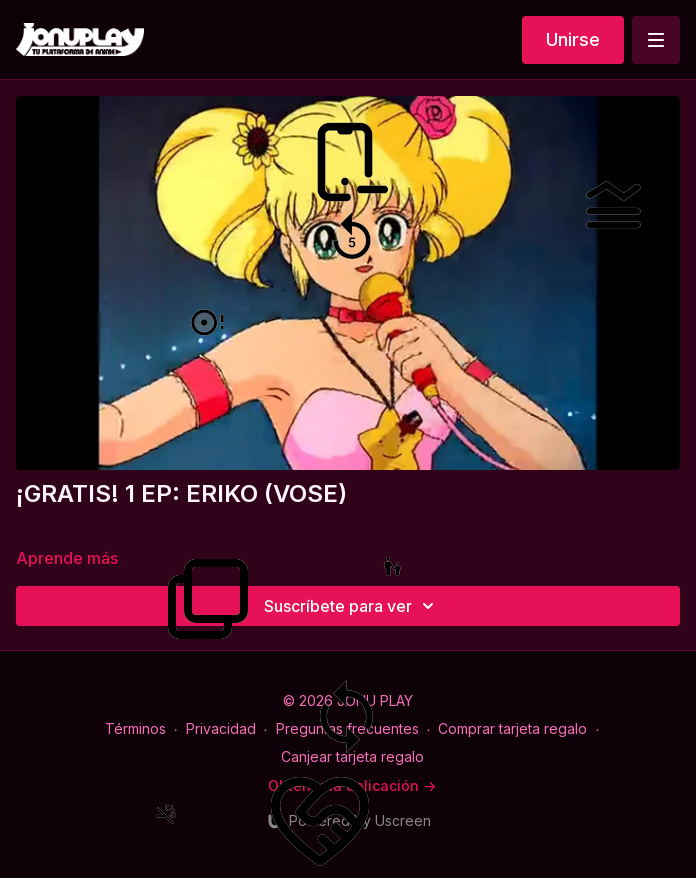  I want to click on view multiple items or layers, so click(208, 599).